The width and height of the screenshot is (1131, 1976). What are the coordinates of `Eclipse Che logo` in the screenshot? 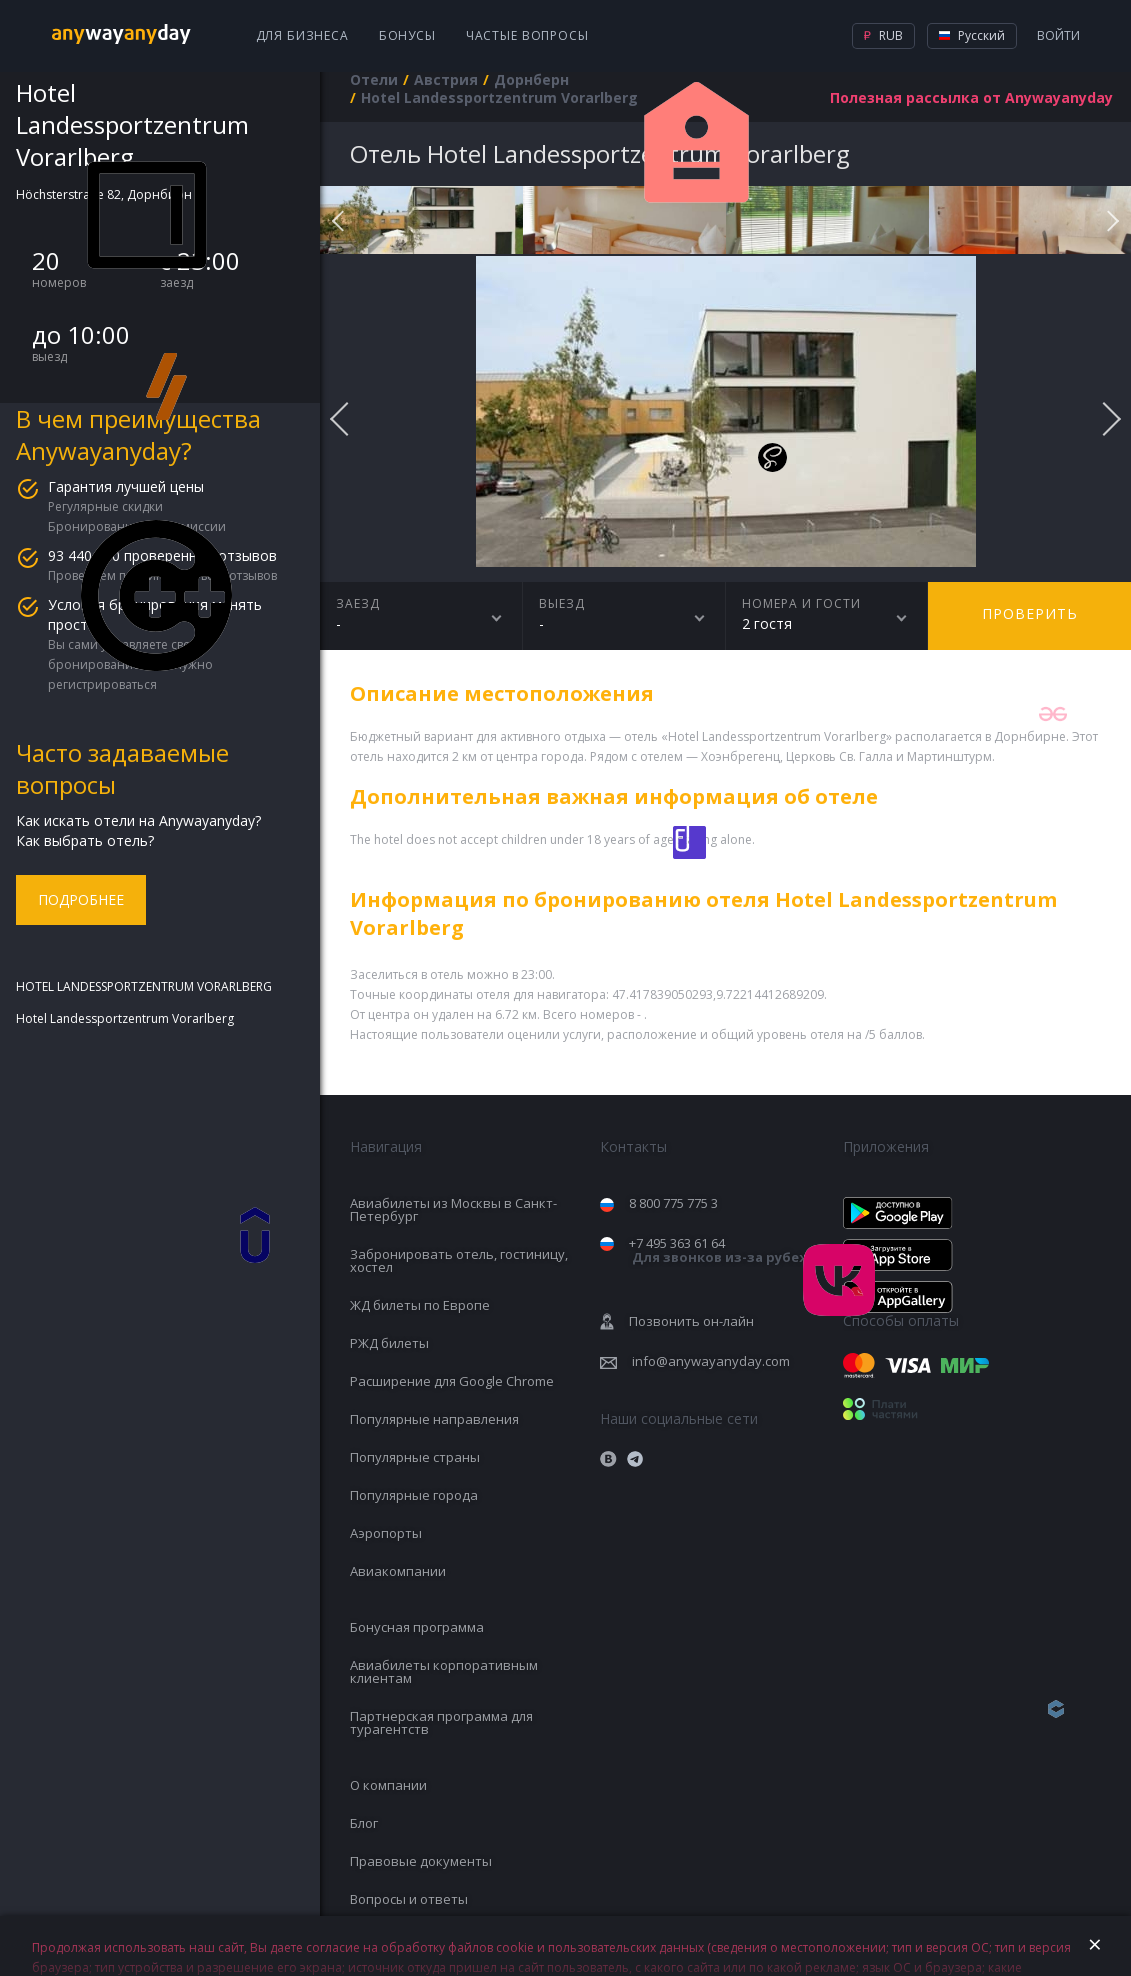 It's located at (1056, 1709).